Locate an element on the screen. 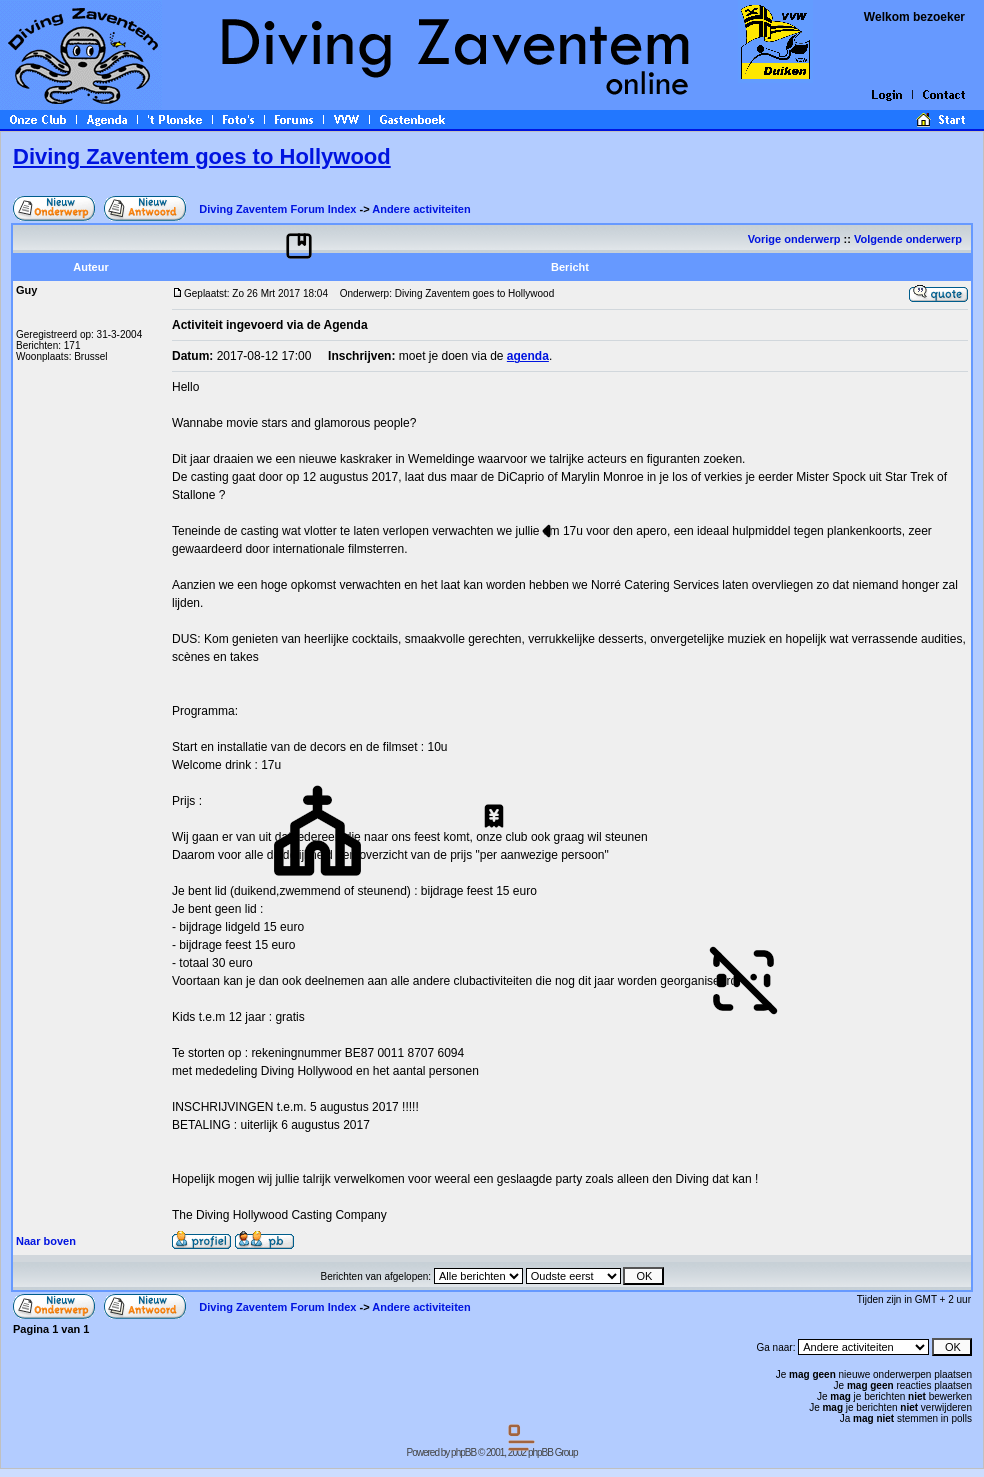  view yen currency receipt is located at coordinates (494, 816).